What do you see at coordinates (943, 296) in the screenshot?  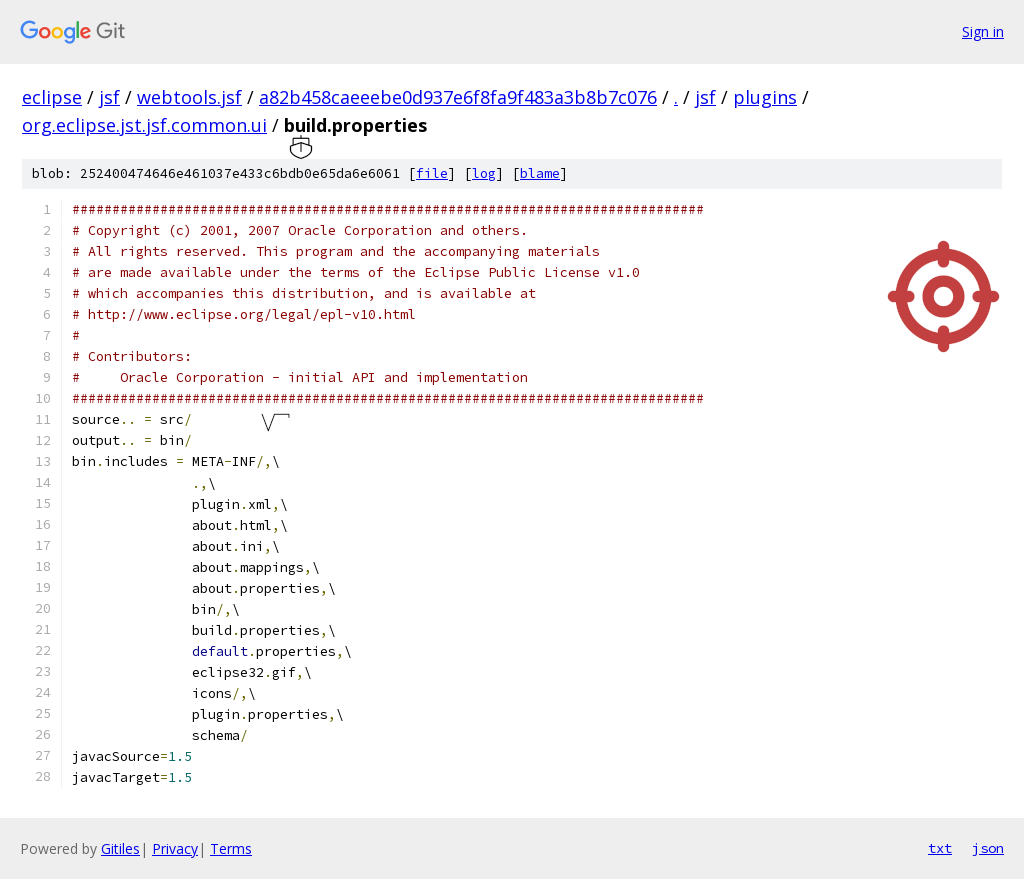 I see `center map on current location` at bounding box center [943, 296].